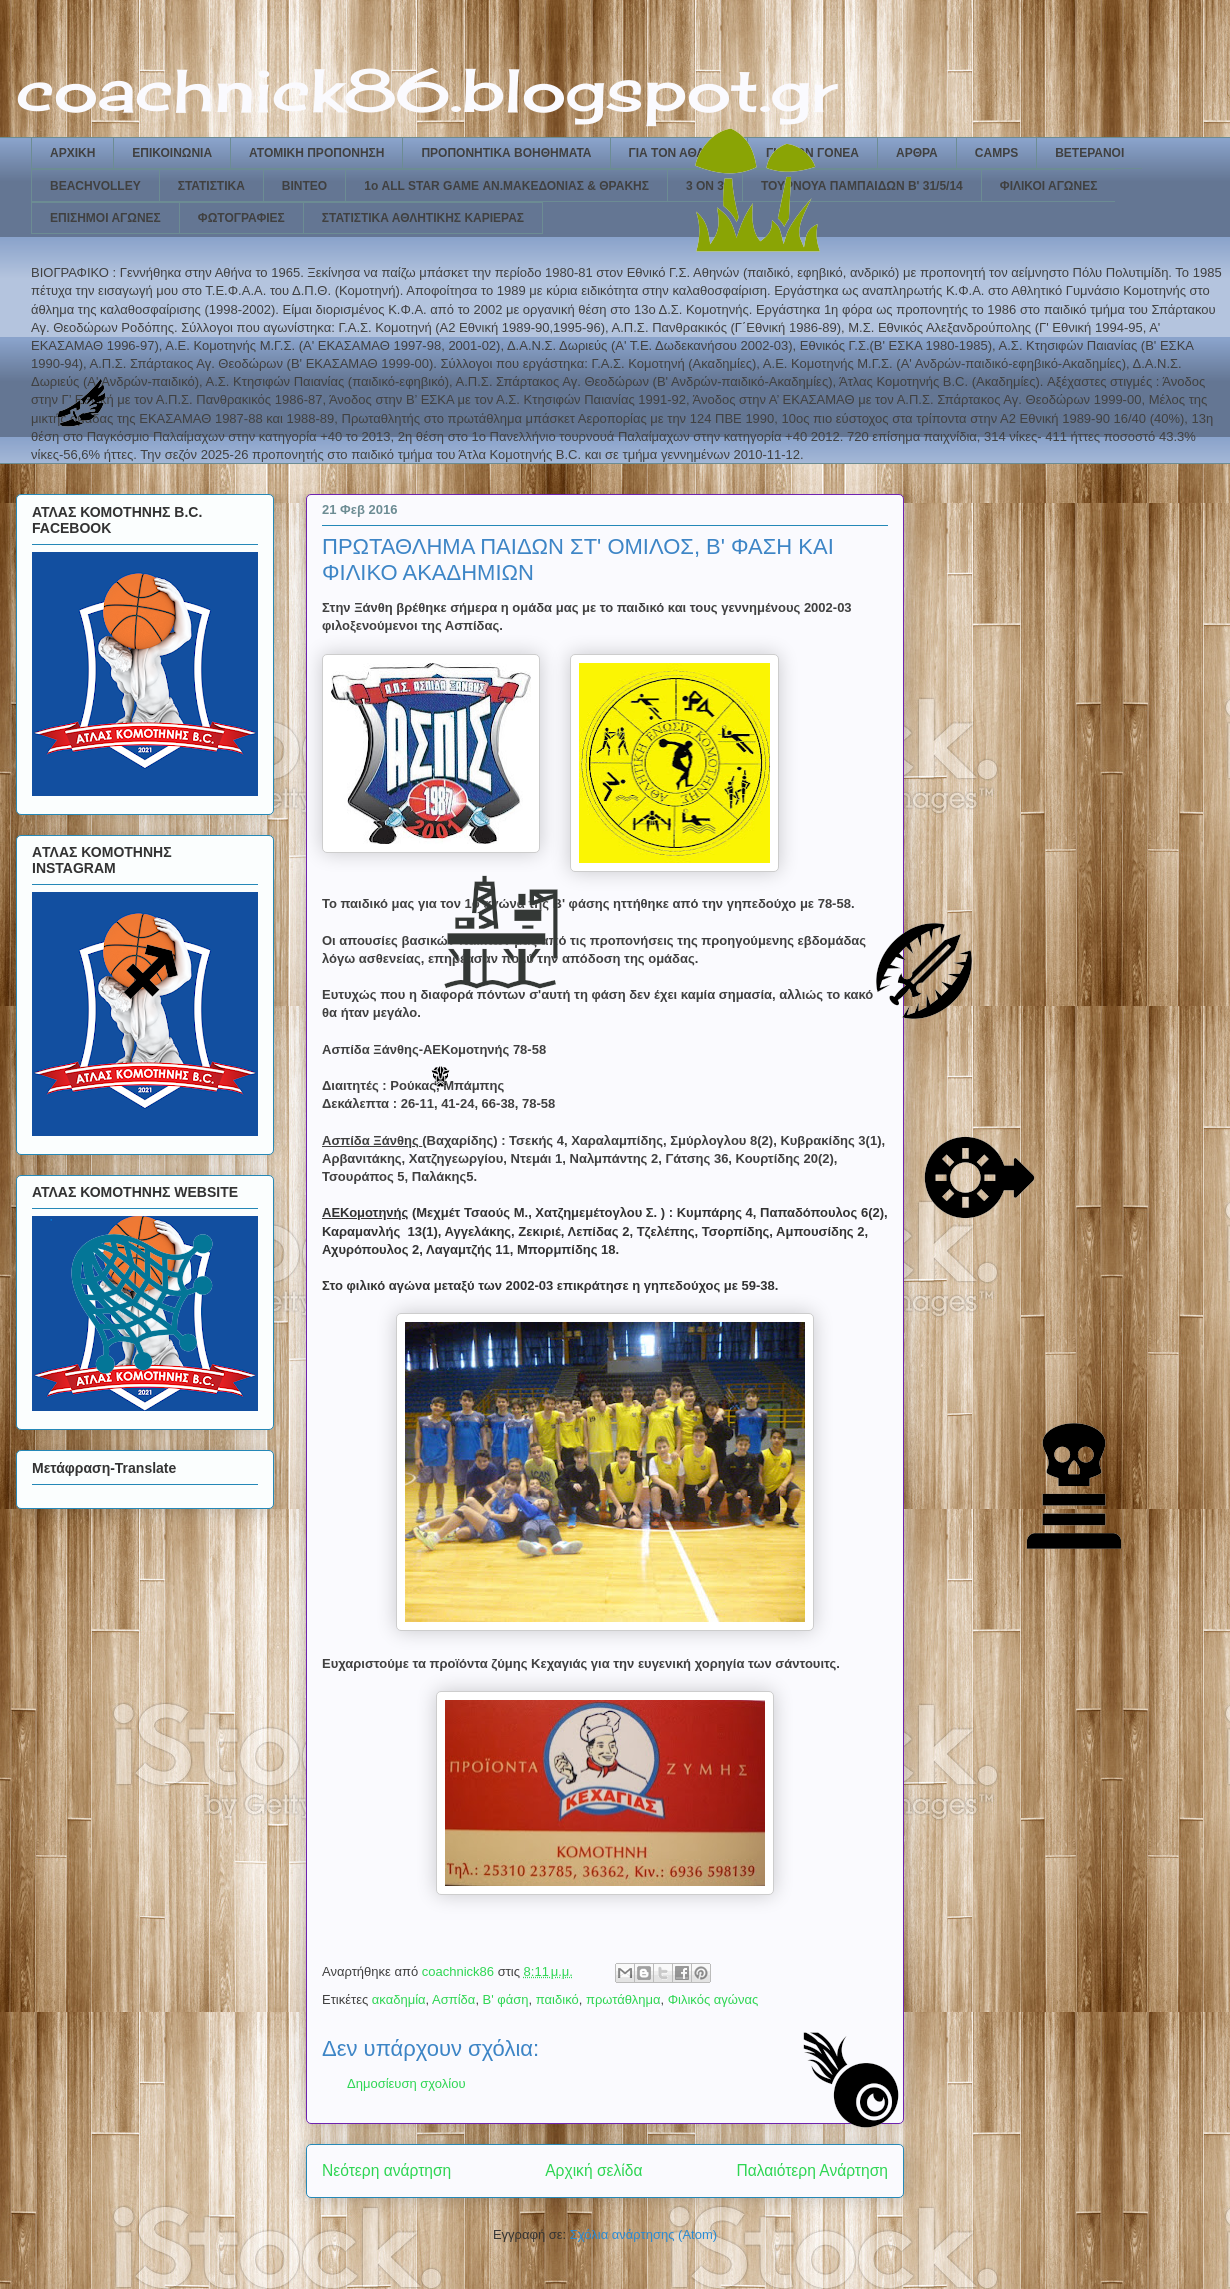 This screenshot has width=1230, height=2289. Describe the element at coordinates (81, 402) in the screenshot. I see `mythical or fantasy character ability` at that location.